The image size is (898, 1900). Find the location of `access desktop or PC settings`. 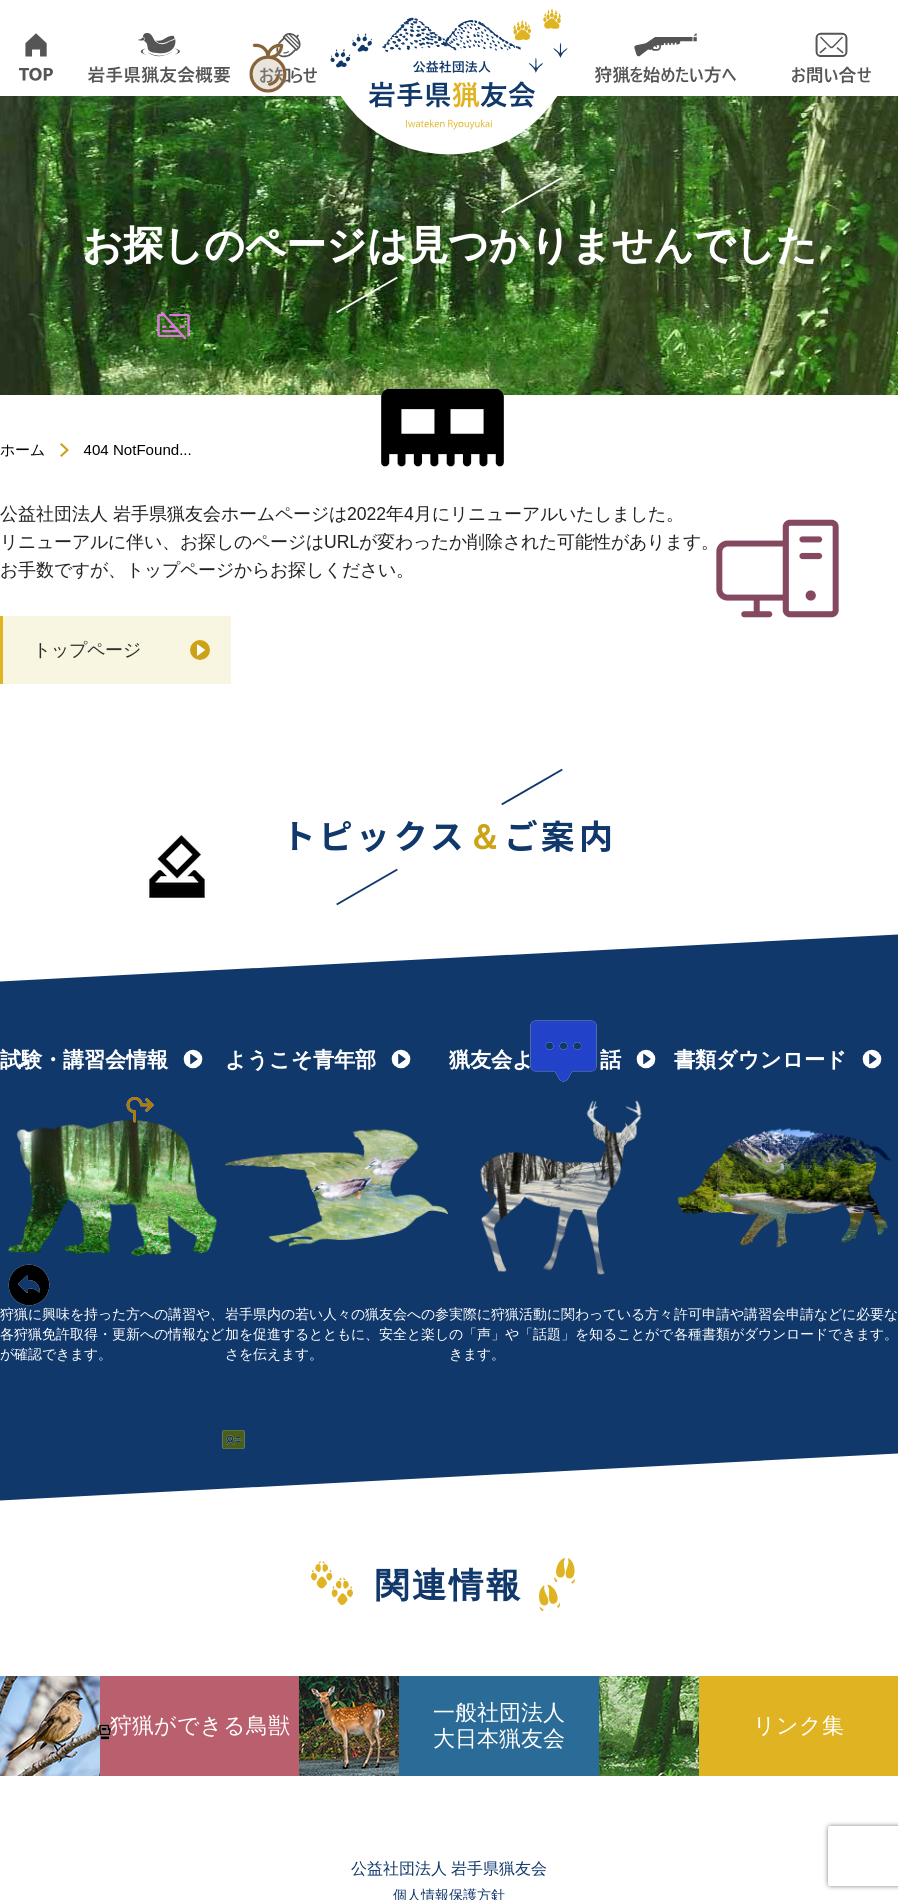

access desktop or PC settings is located at coordinates (777, 568).